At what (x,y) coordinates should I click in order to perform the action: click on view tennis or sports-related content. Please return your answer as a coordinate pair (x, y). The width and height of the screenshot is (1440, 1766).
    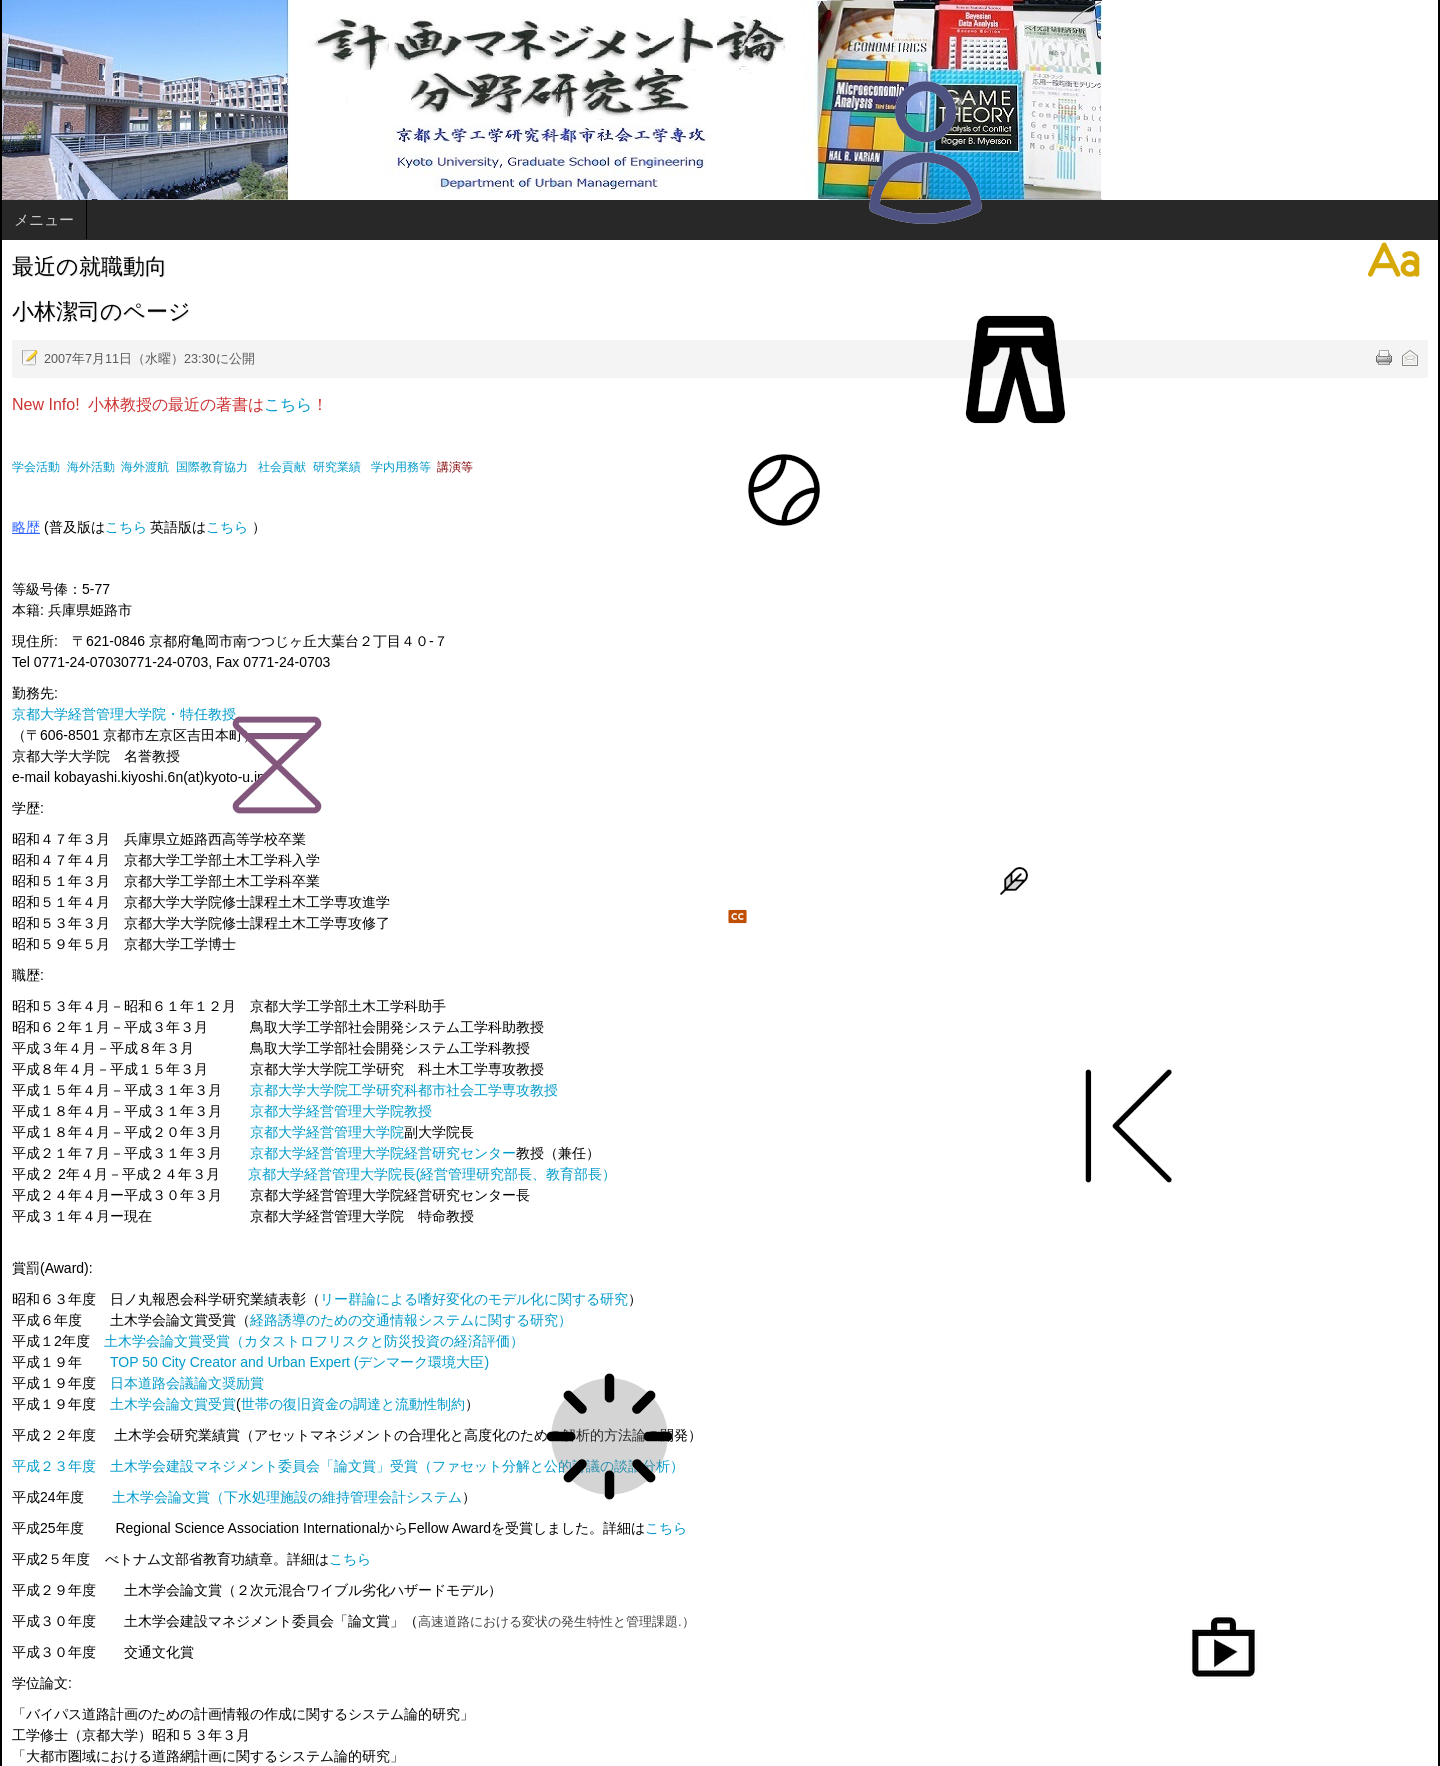
    Looking at the image, I should click on (784, 490).